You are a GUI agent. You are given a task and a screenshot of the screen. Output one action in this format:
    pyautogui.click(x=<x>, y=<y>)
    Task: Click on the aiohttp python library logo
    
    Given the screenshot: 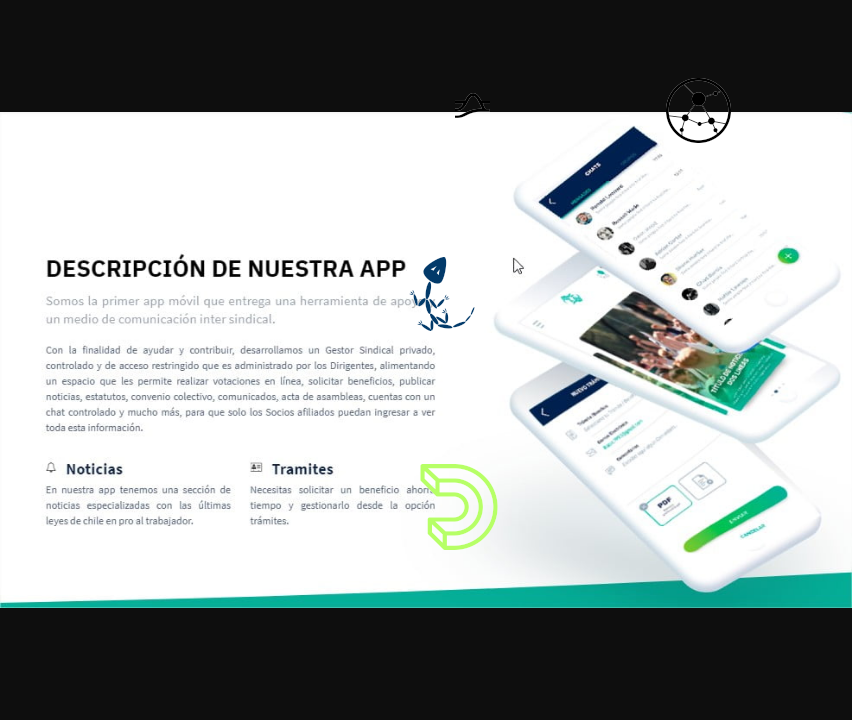 What is the action you would take?
    pyautogui.click(x=698, y=110)
    